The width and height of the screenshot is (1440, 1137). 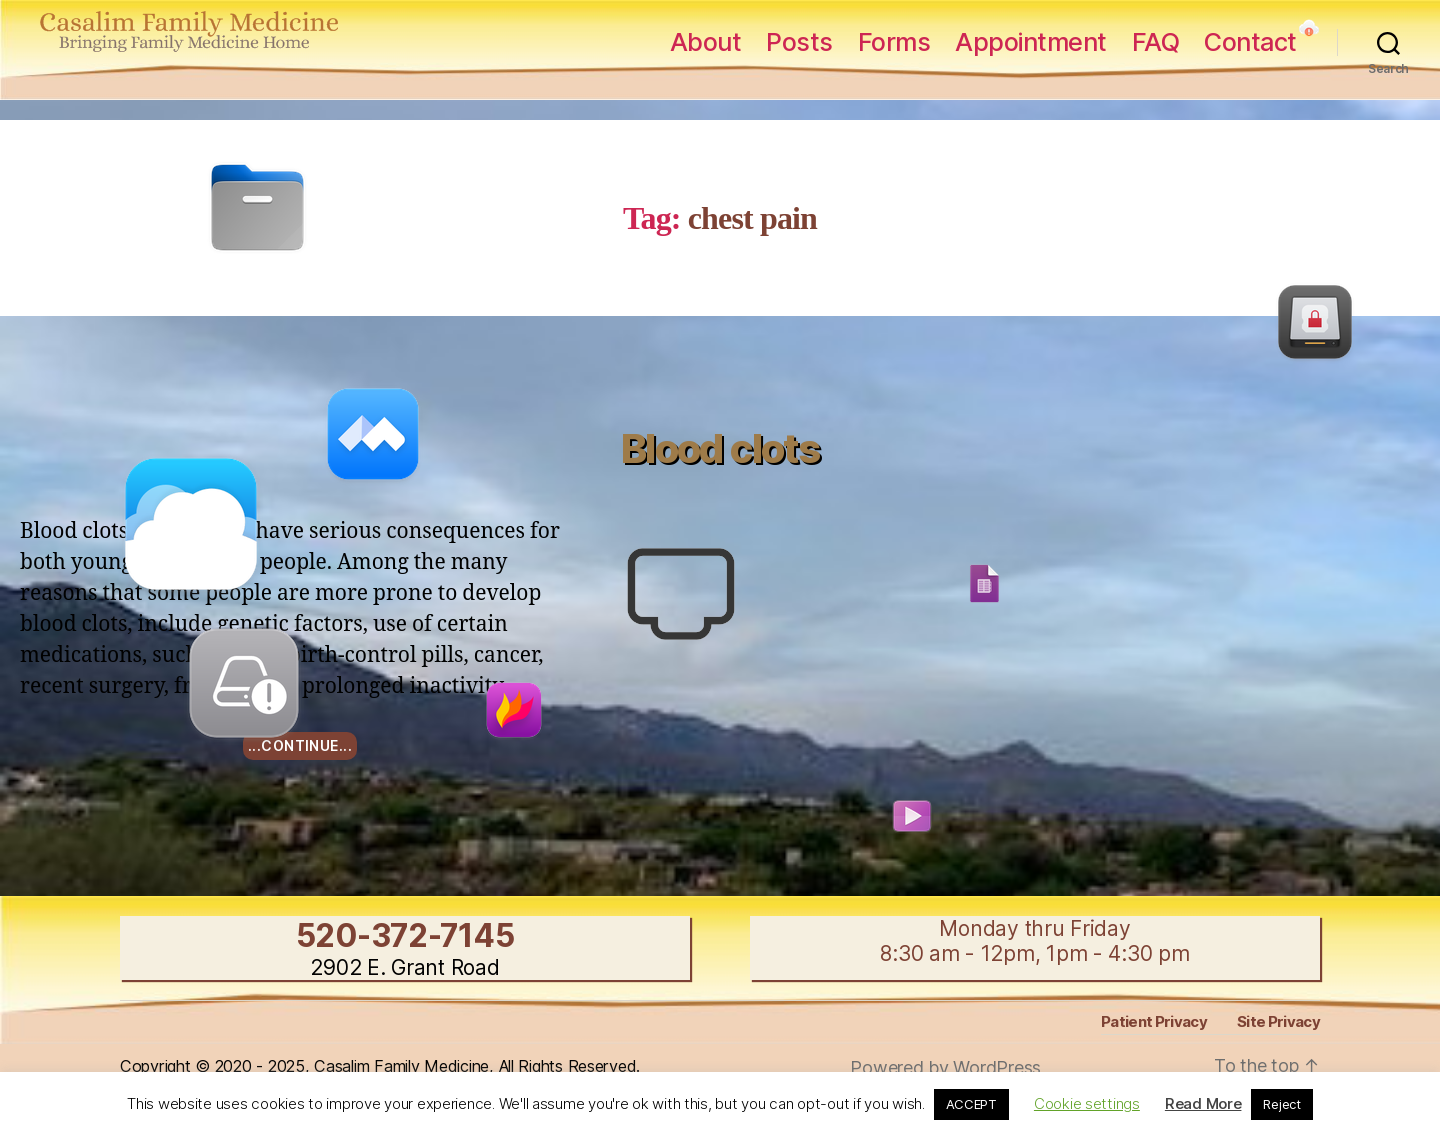 I want to click on open the file manager application, so click(x=257, y=207).